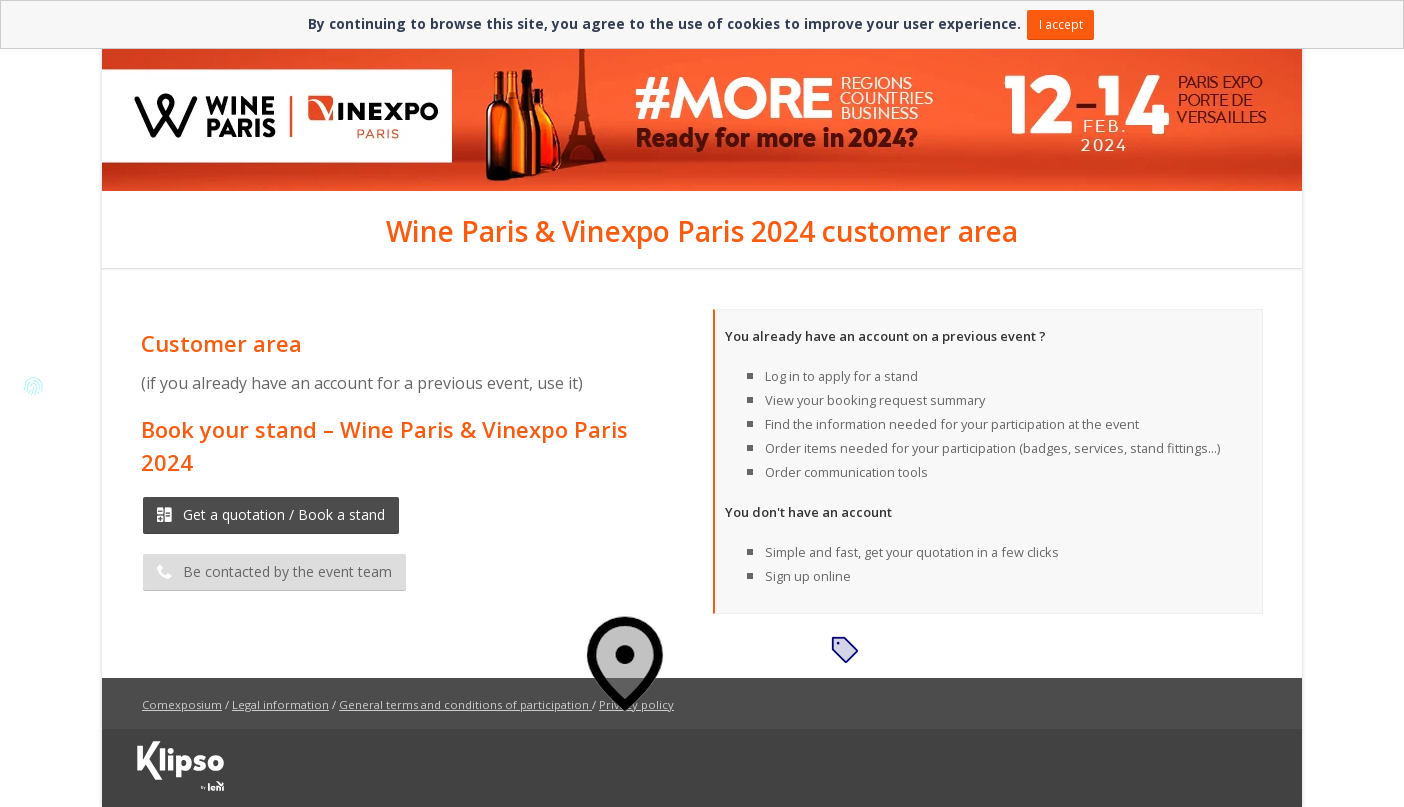  Describe the element at coordinates (33, 386) in the screenshot. I see `authenticate with biometric fingerprint` at that location.